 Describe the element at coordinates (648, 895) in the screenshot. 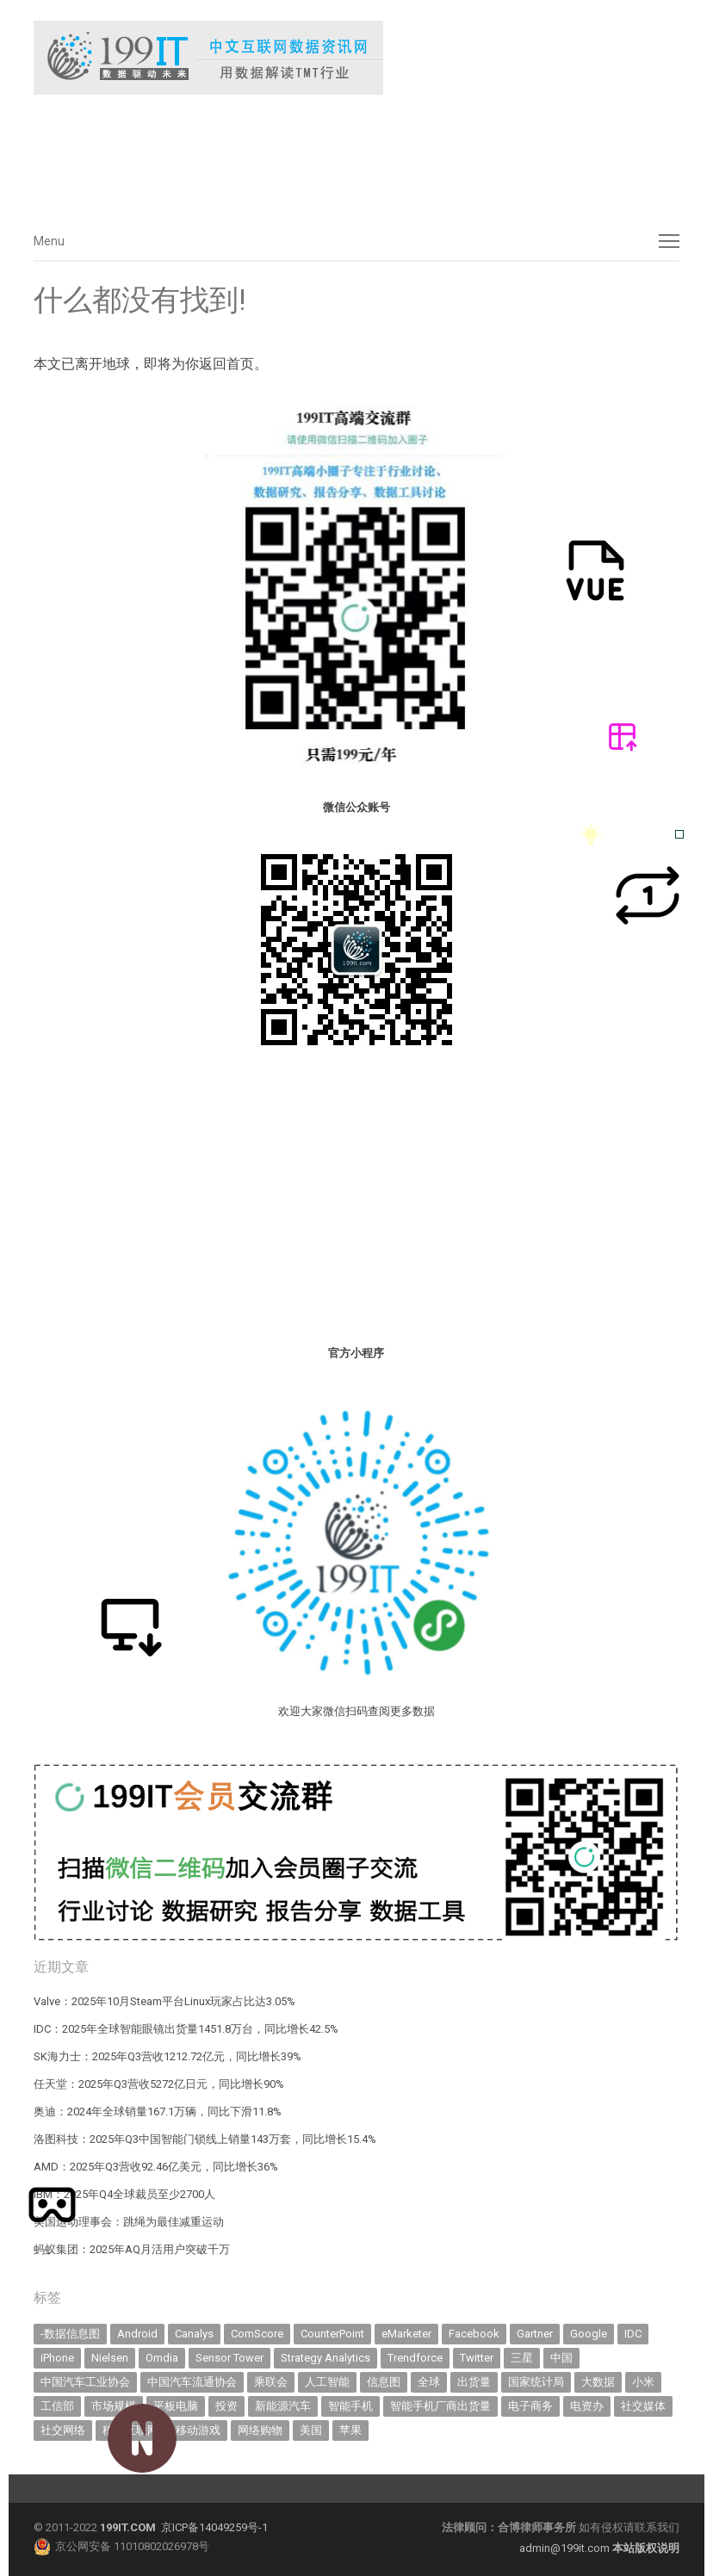

I see `repeat current track once` at that location.